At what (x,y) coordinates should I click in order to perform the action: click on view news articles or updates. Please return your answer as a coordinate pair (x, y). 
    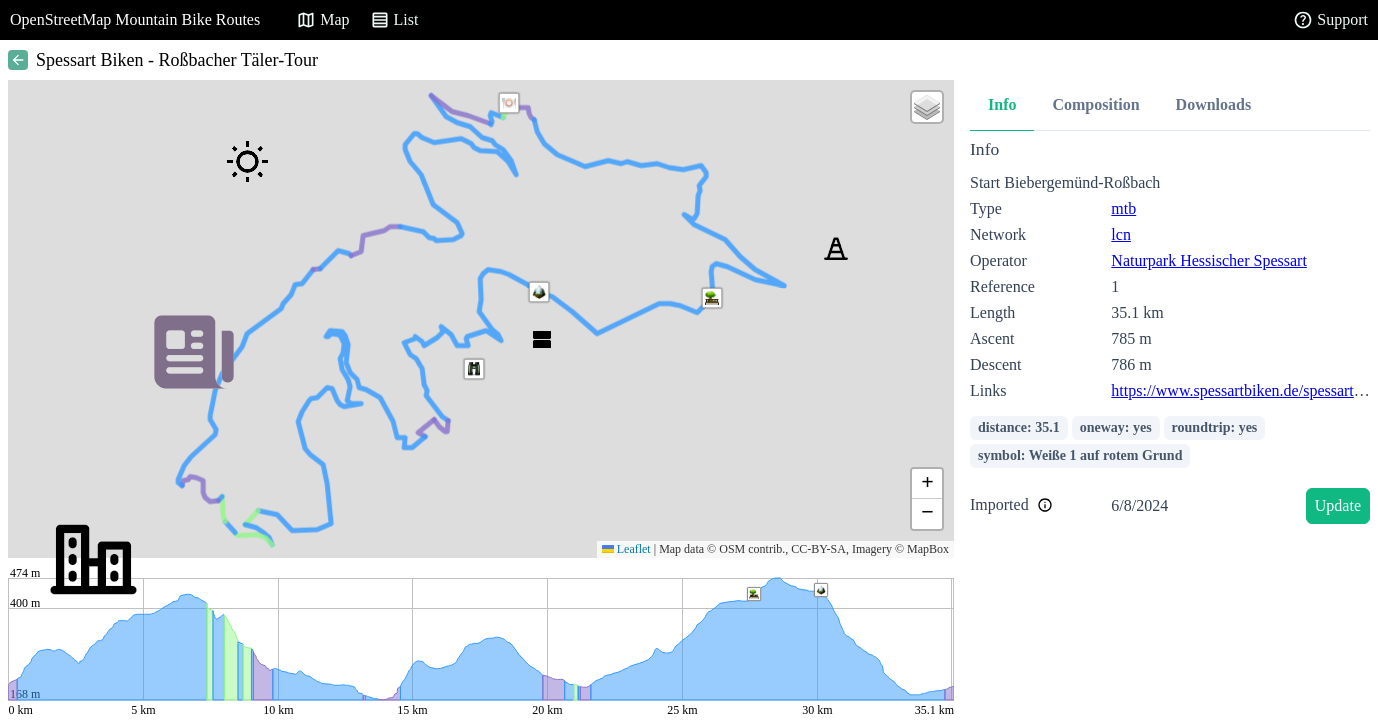
    Looking at the image, I should click on (194, 352).